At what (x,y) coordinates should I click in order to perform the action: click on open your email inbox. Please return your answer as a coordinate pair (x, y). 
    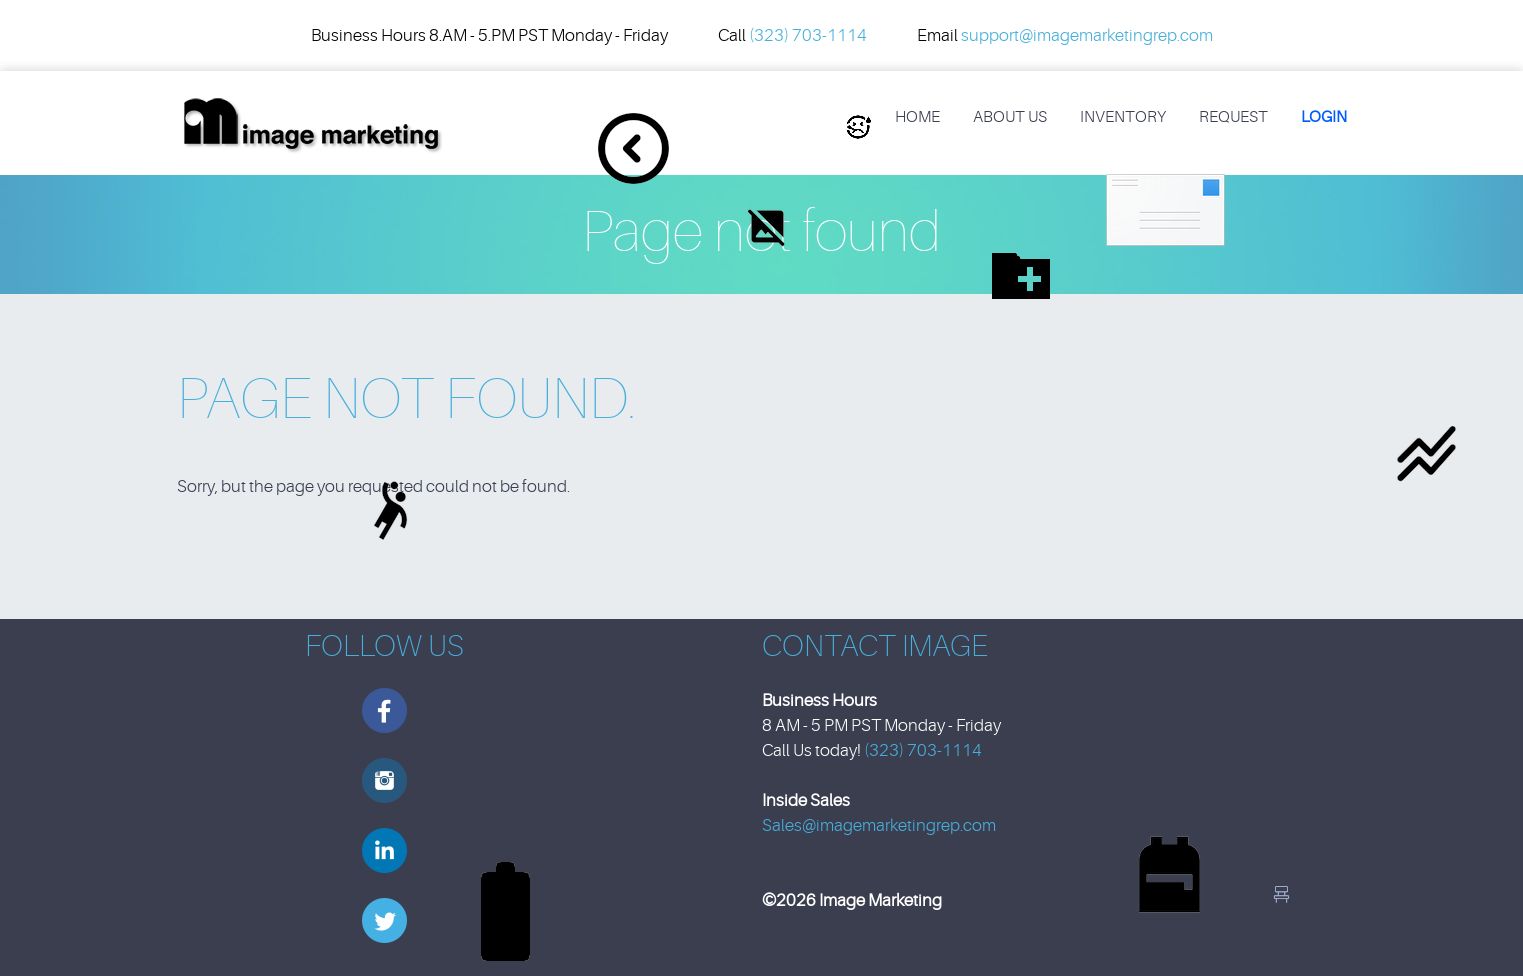
    Looking at the image, I should click on (1165, 210).